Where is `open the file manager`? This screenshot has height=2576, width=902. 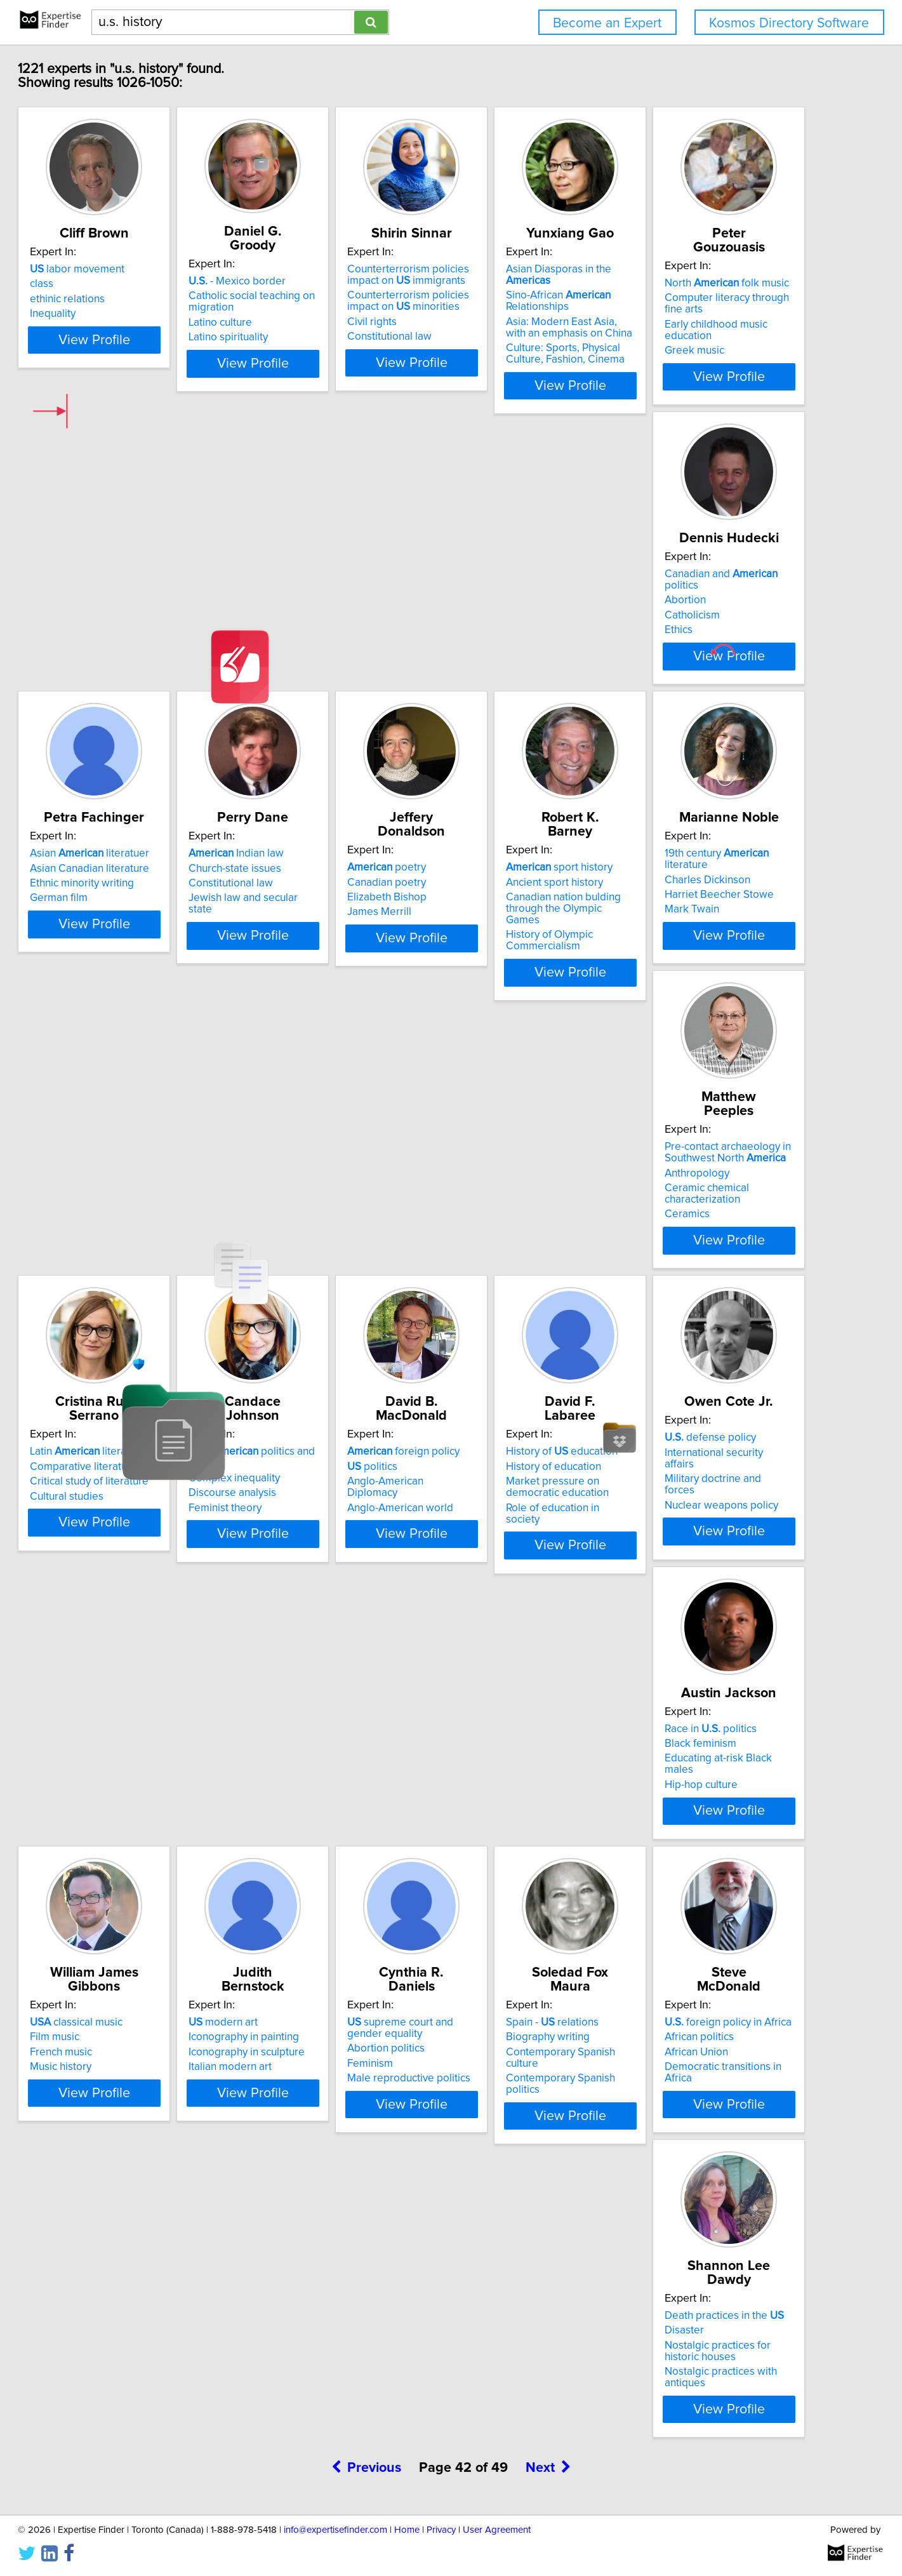
open the file manager is located at coordinates (262, 163).